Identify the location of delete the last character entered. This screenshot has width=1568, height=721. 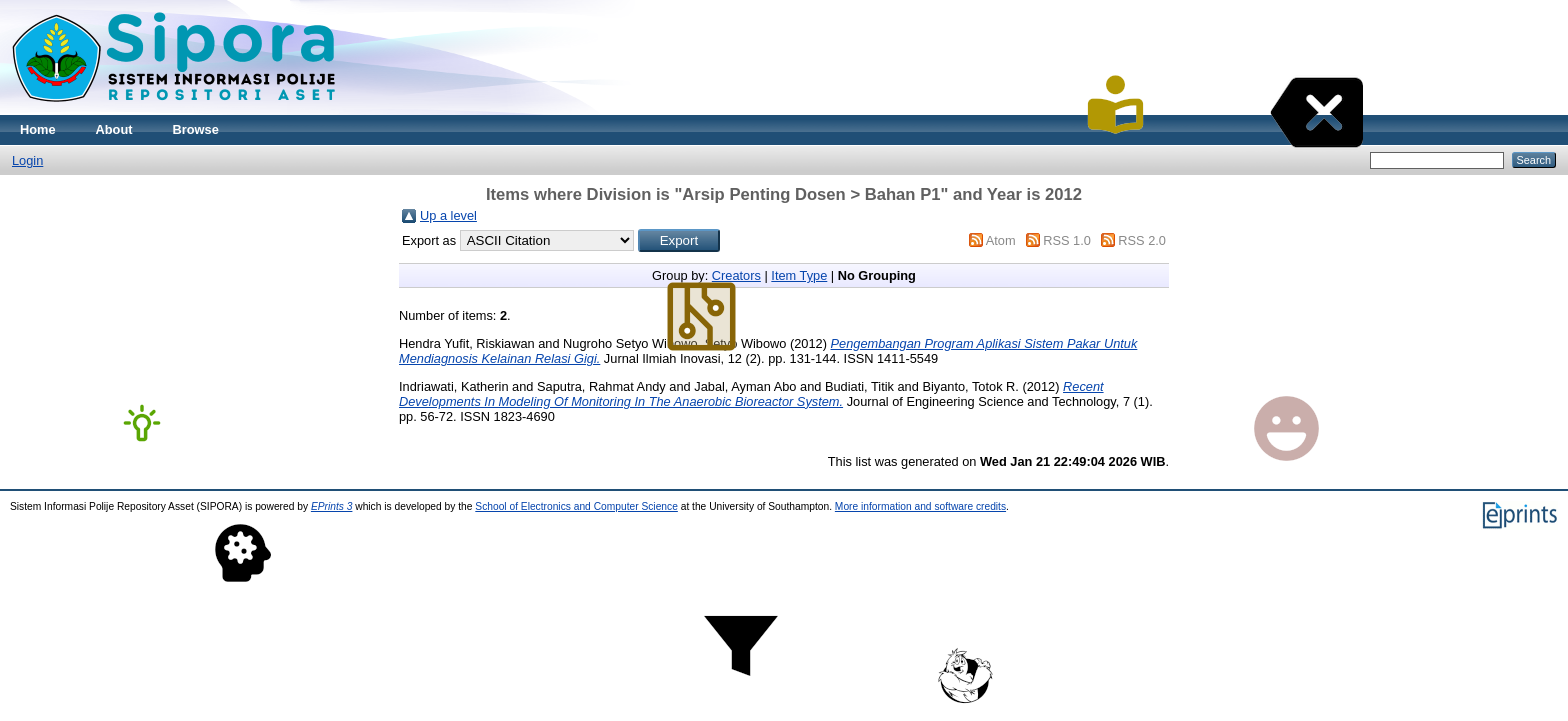
(1316, 112).